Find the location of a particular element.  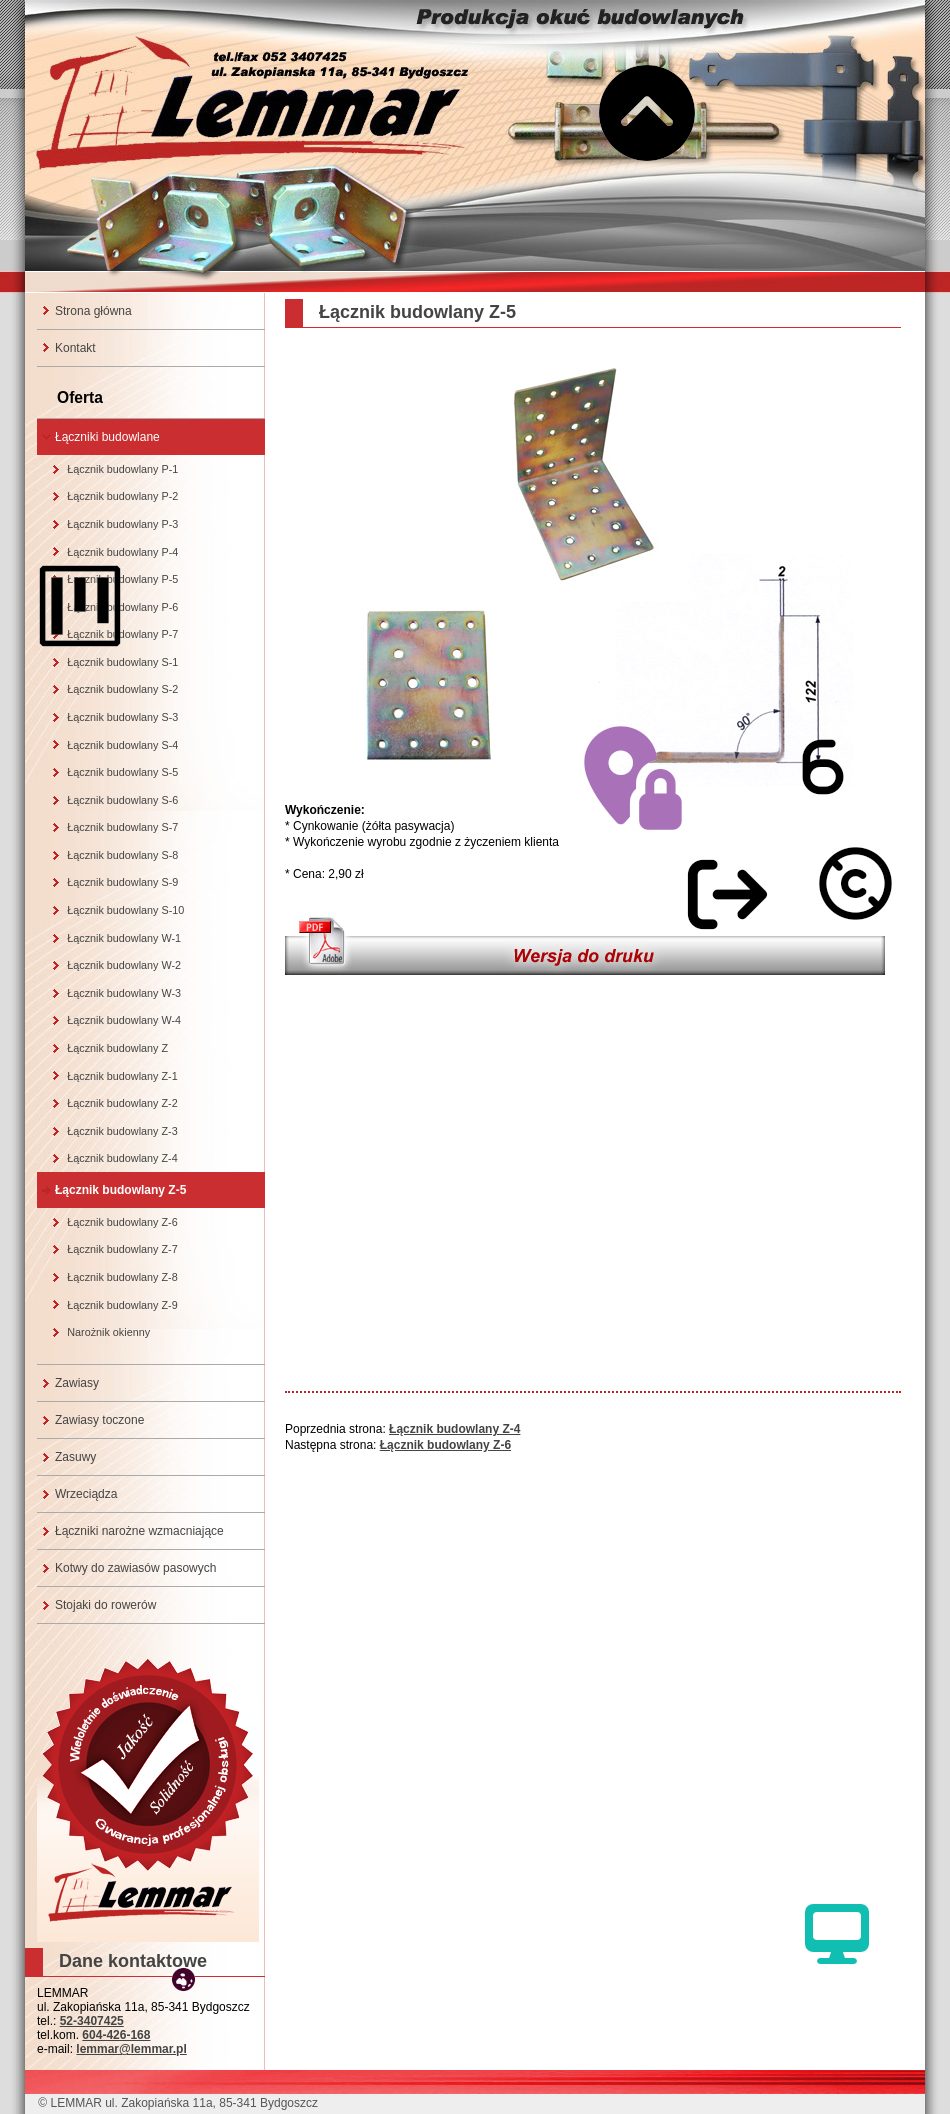

scroll to top of page is located at coordinates (647, 113).